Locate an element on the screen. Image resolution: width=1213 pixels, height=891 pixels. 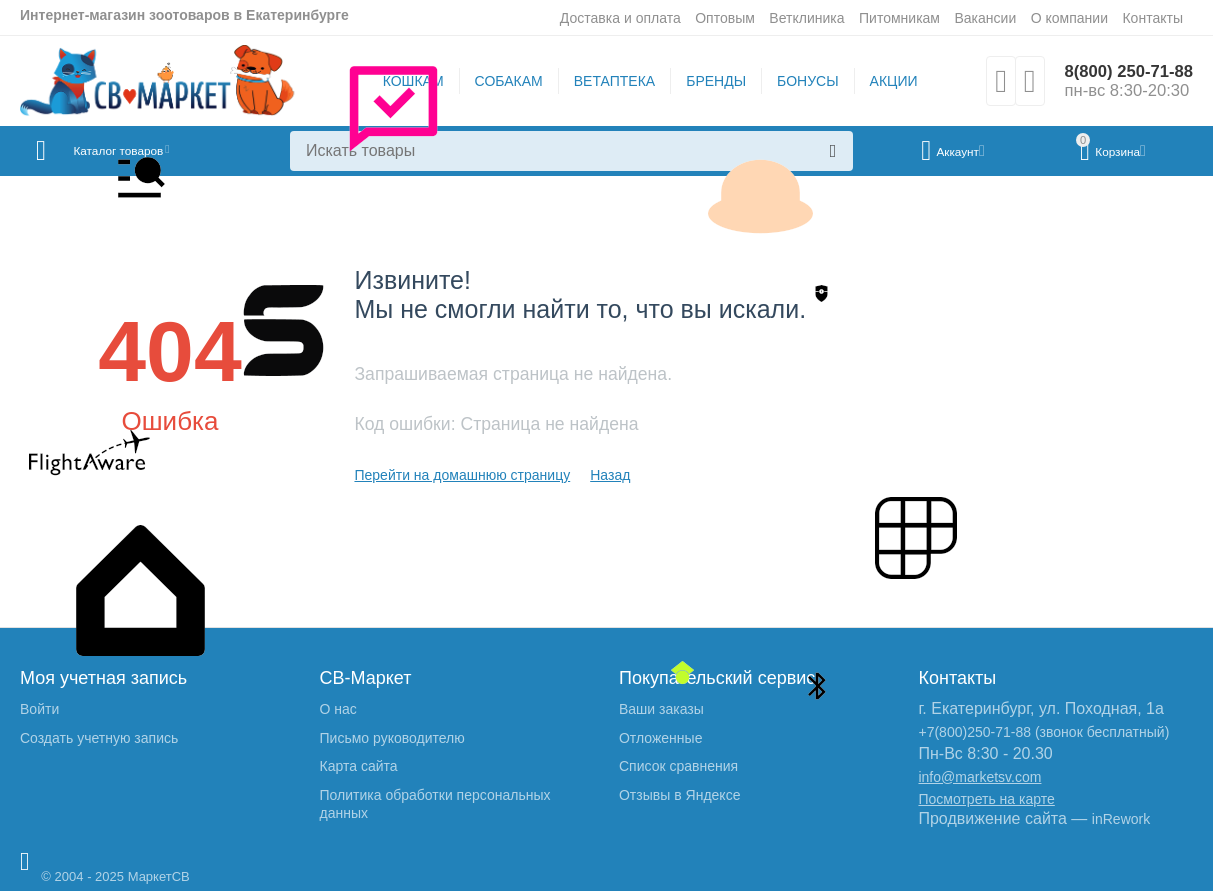
open Polywork profile is located at coordinates (916, 538).